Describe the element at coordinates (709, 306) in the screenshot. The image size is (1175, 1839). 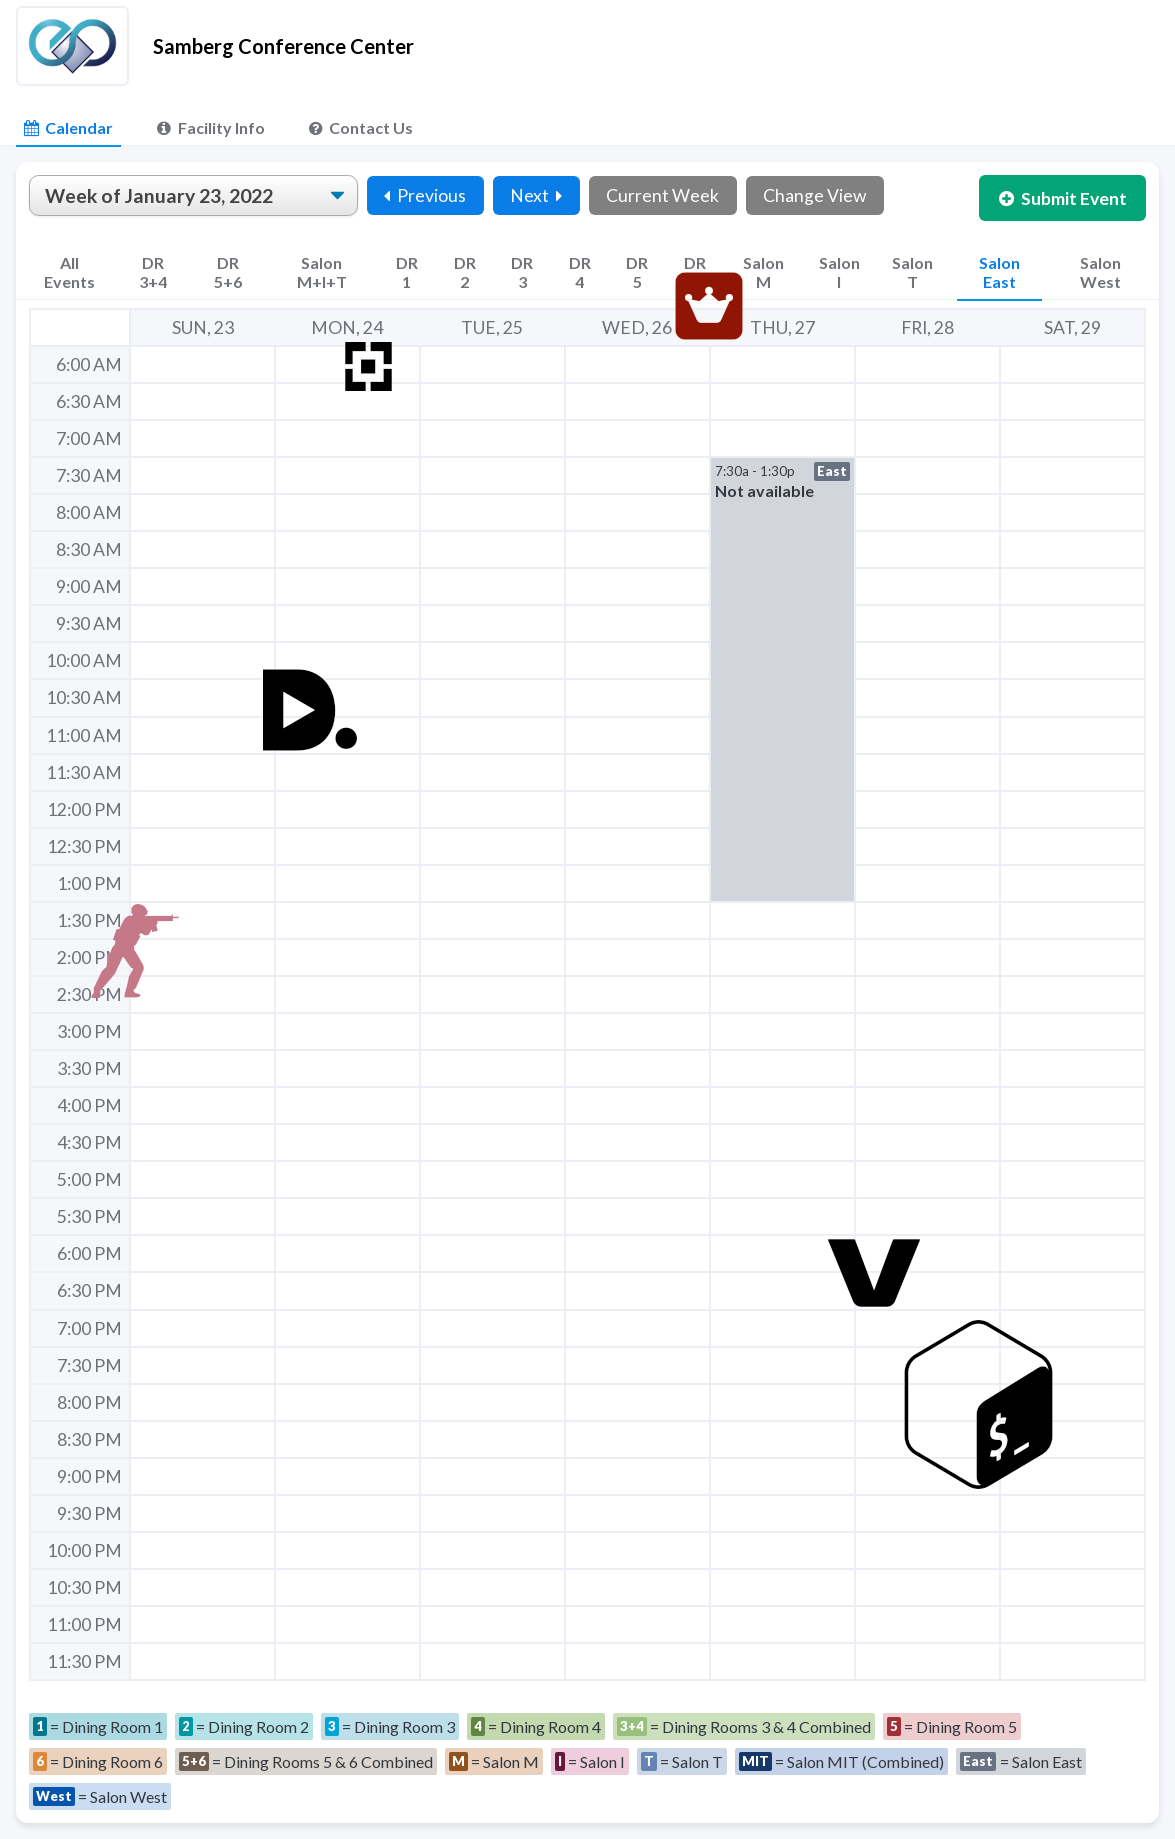
I see `web awesome brand logo` at that location.